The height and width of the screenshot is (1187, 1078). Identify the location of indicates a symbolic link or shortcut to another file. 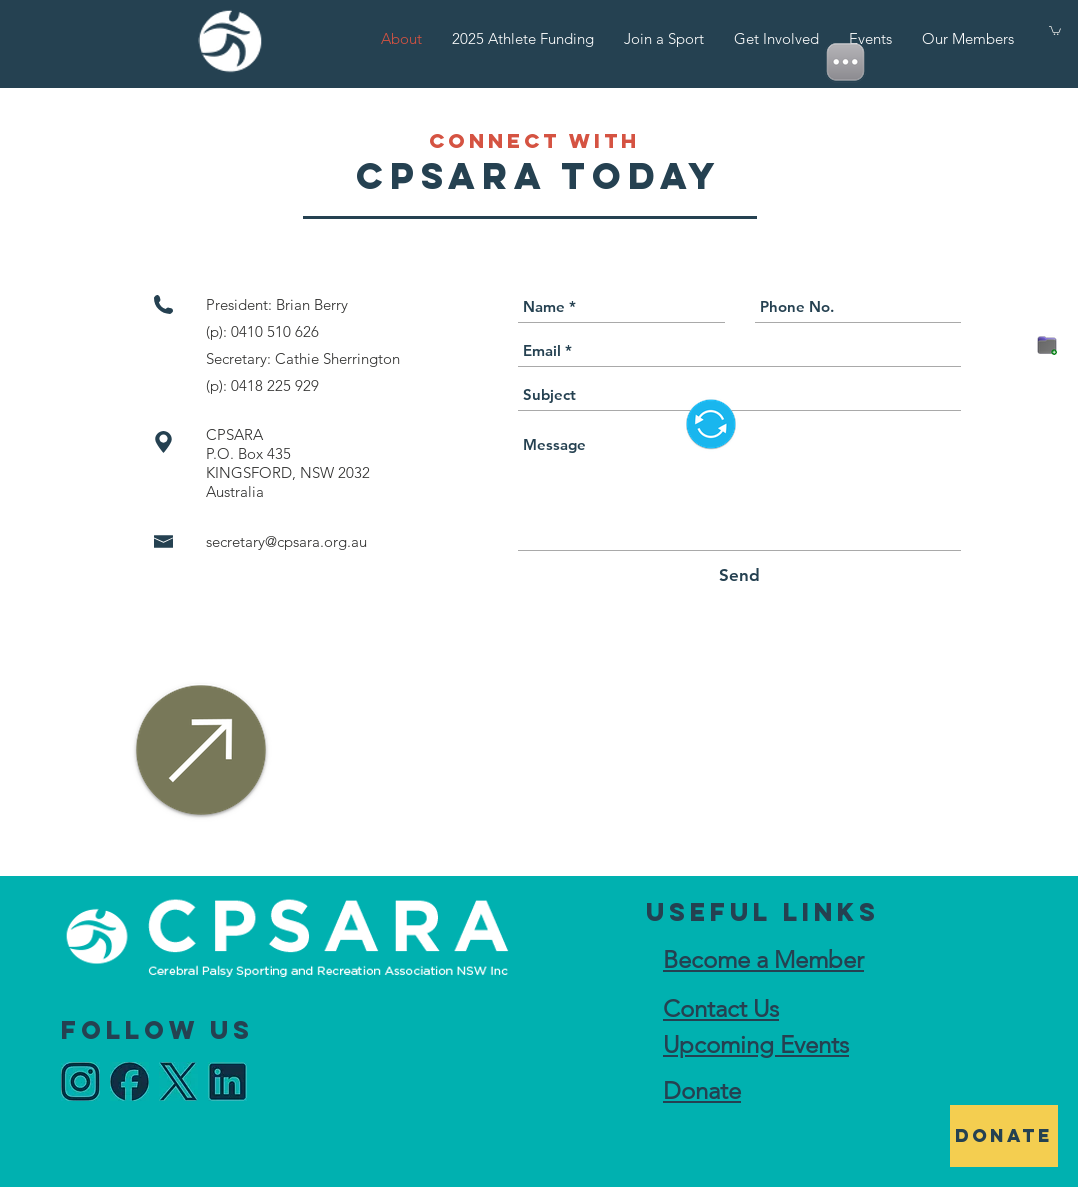
(201, 750).